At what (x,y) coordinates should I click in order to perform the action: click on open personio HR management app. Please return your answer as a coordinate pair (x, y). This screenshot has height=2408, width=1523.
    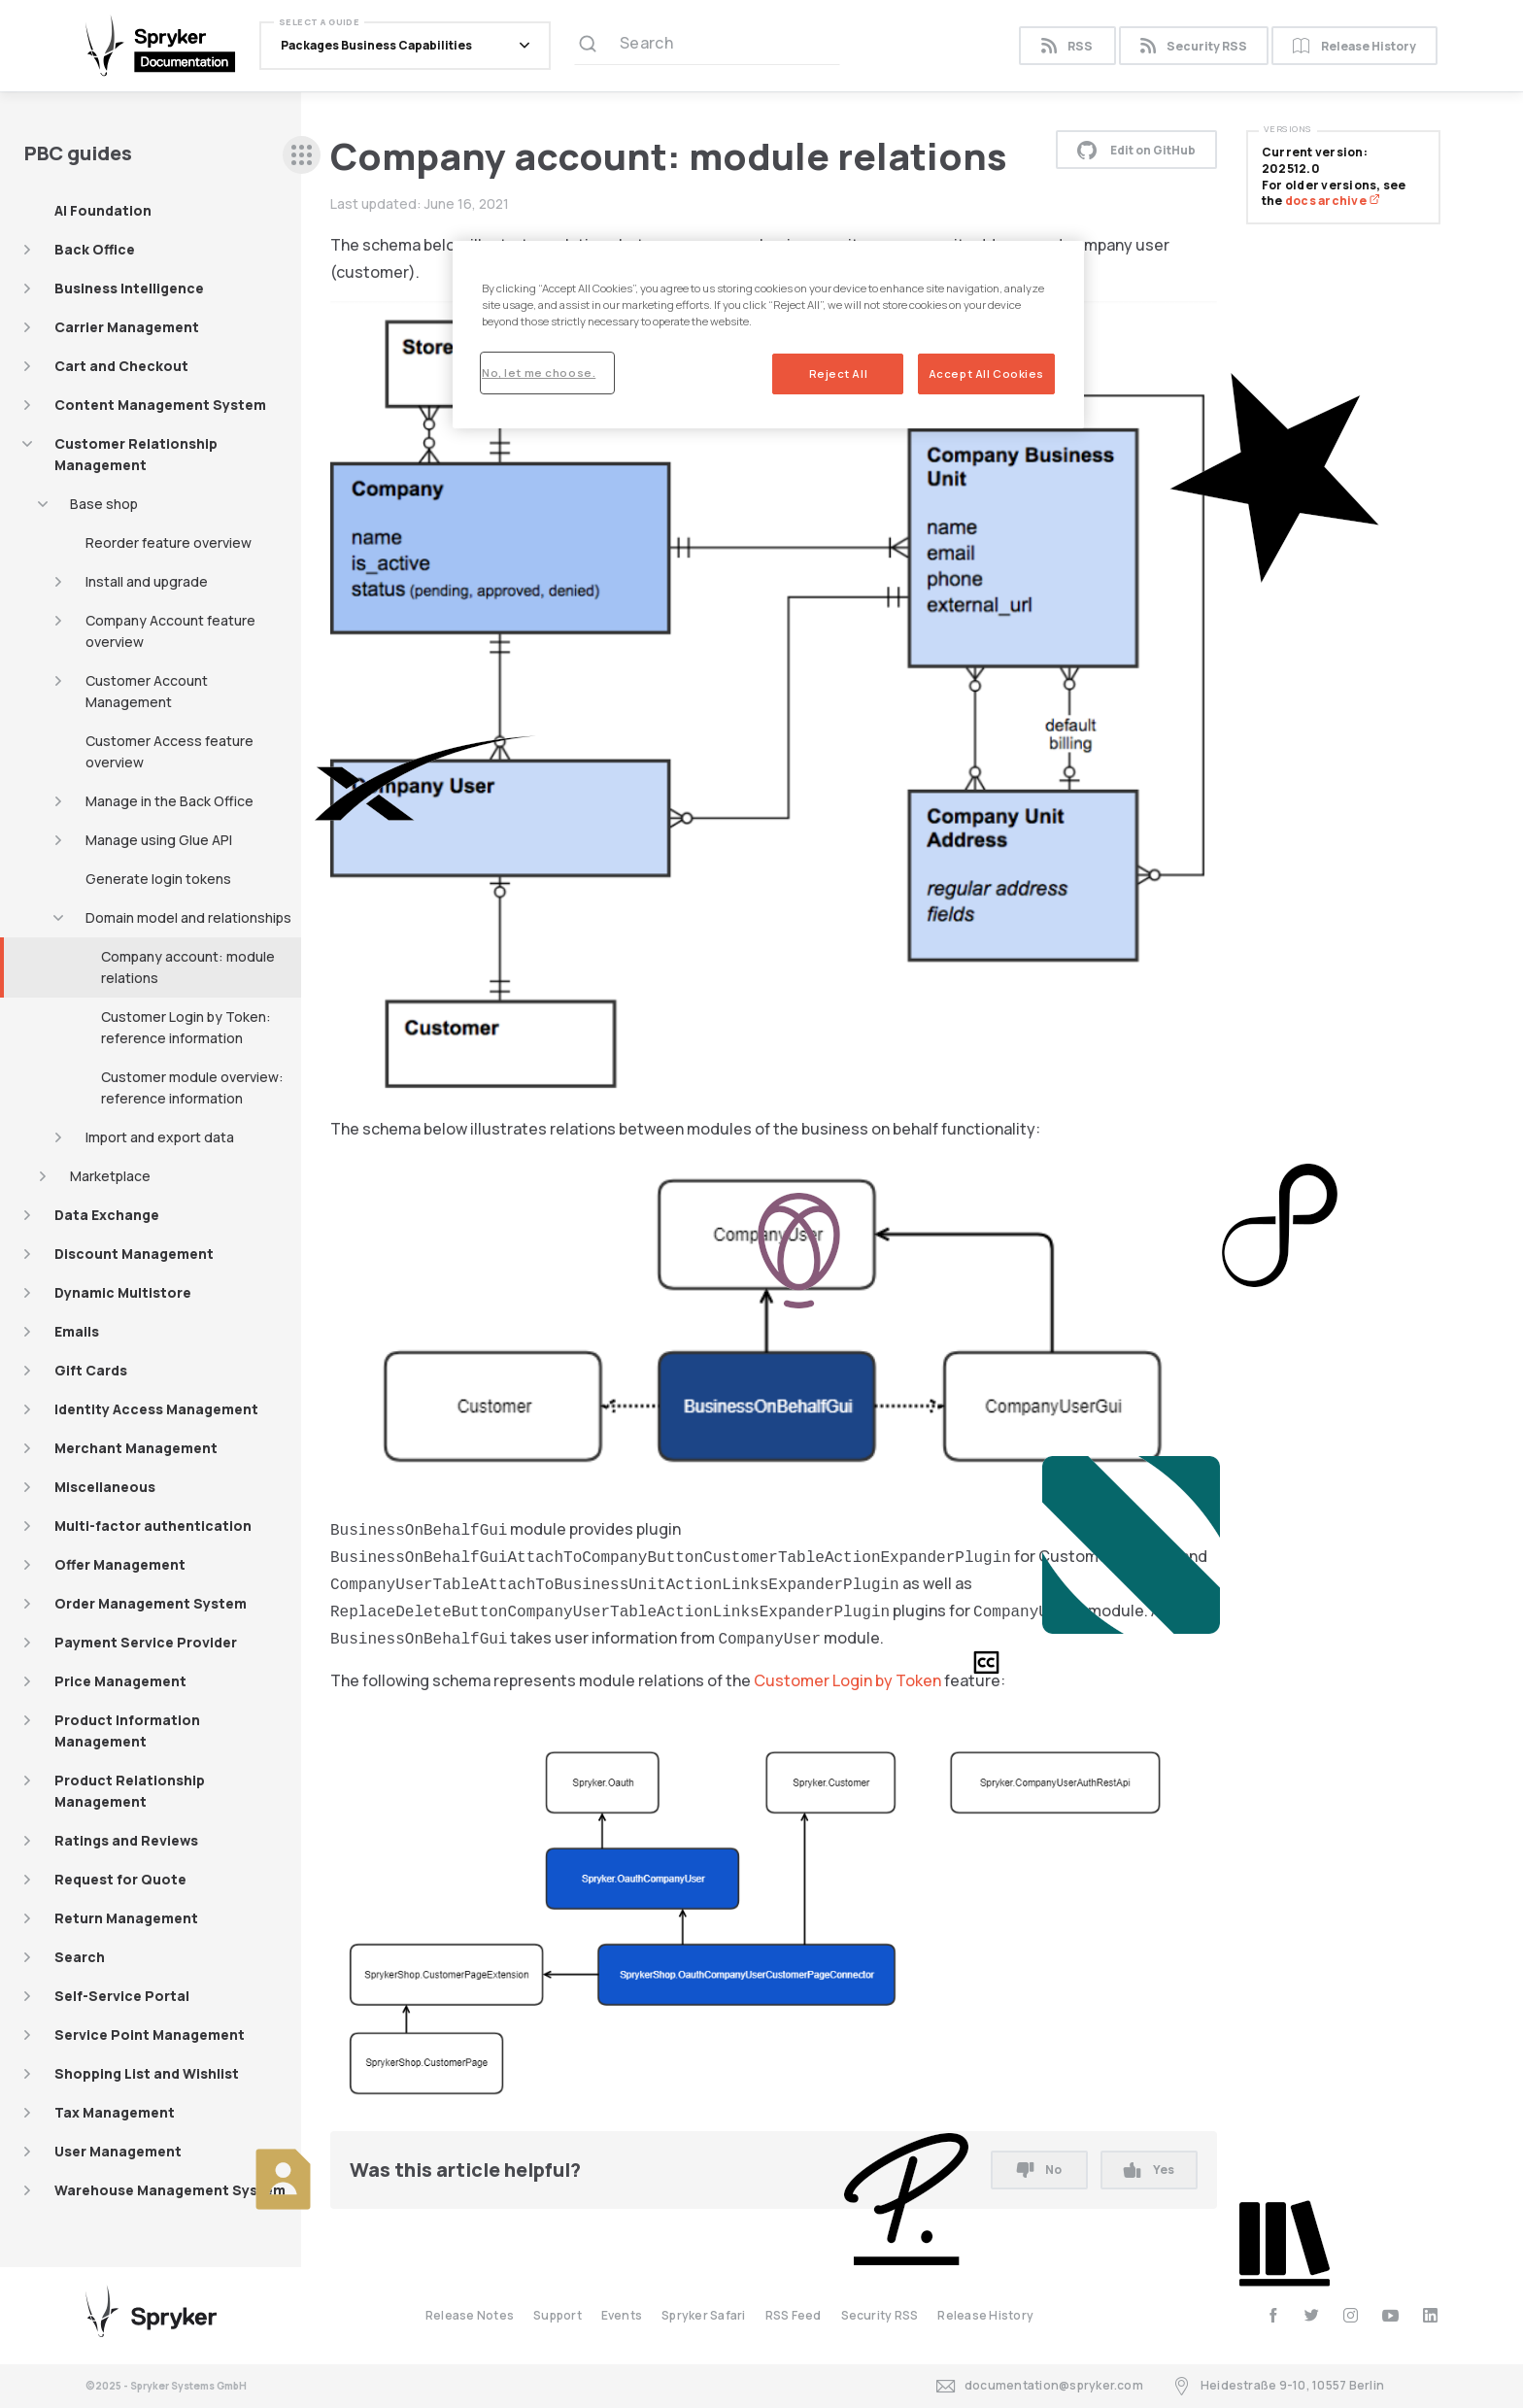
    Looking at the image, I should click on (906, 2199).